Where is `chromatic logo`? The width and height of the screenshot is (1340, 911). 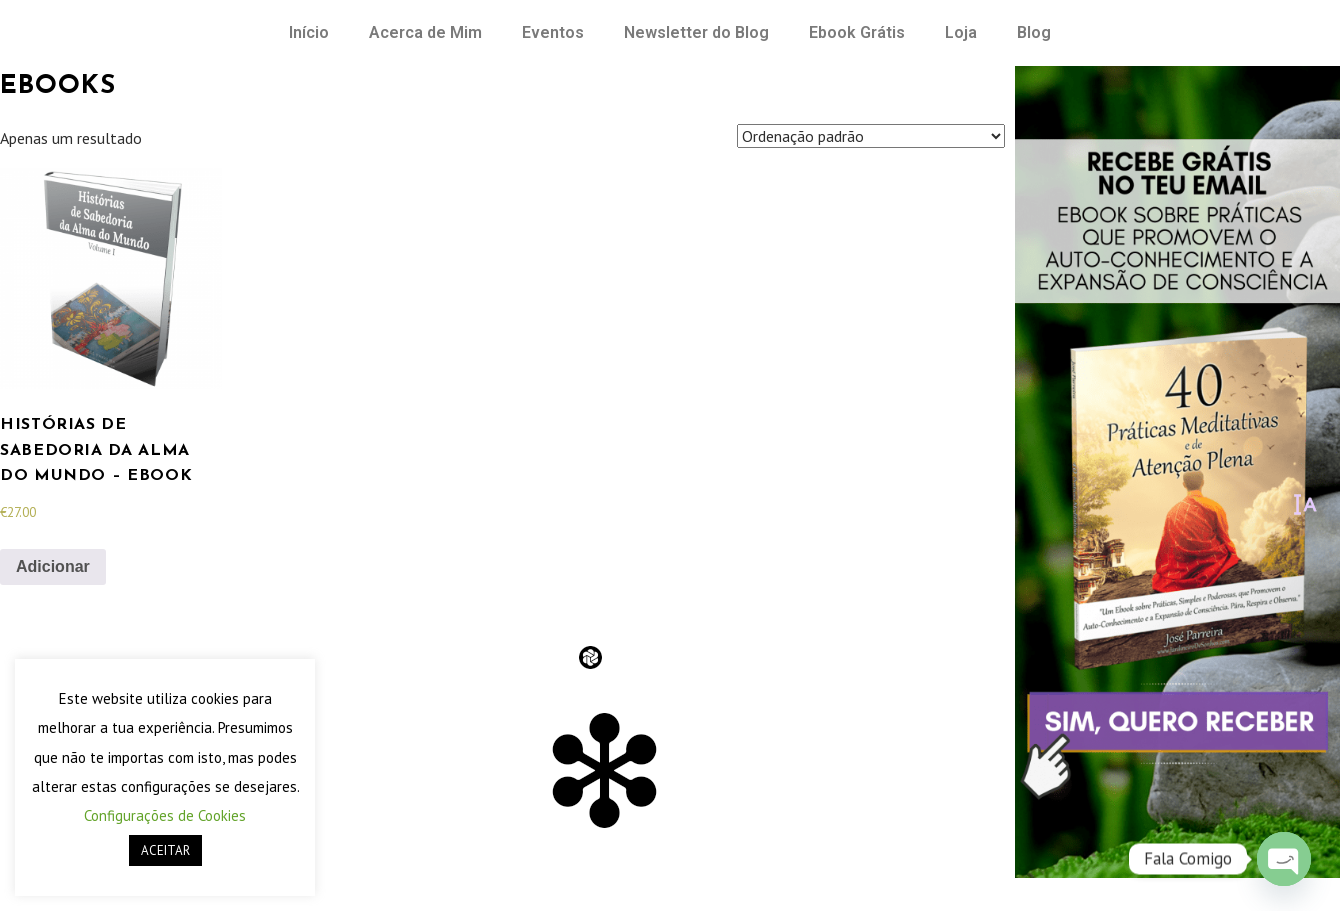 chromatic logo is located at coordinates (590, 657).